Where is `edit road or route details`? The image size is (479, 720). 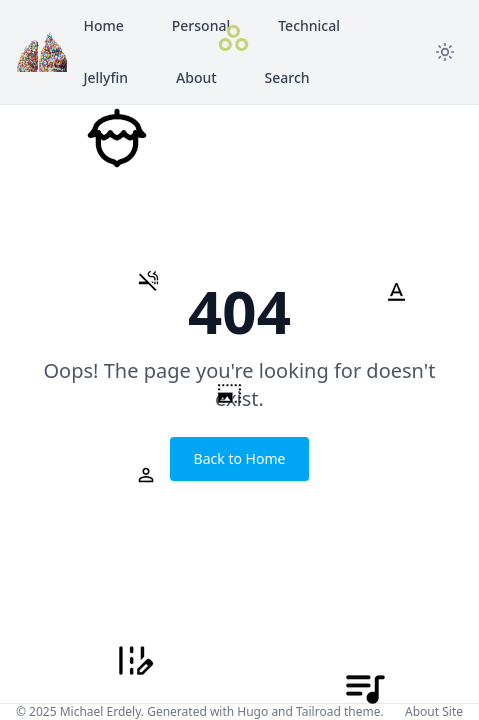 edit road or route details is located at coordinates (133, 660).